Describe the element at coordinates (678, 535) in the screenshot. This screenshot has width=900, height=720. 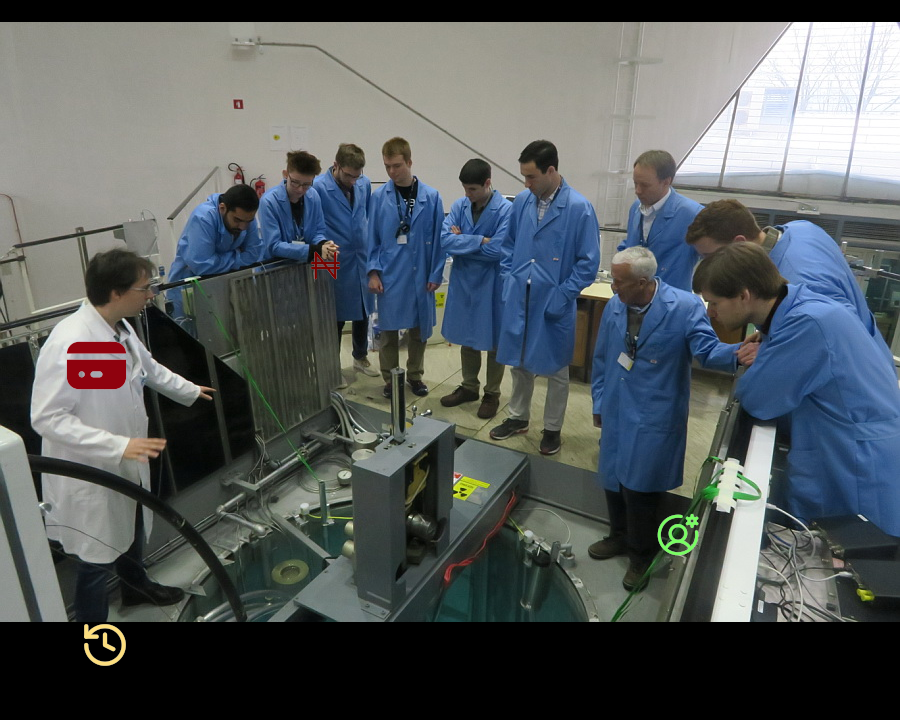
I see `access user profile settings` at that location.